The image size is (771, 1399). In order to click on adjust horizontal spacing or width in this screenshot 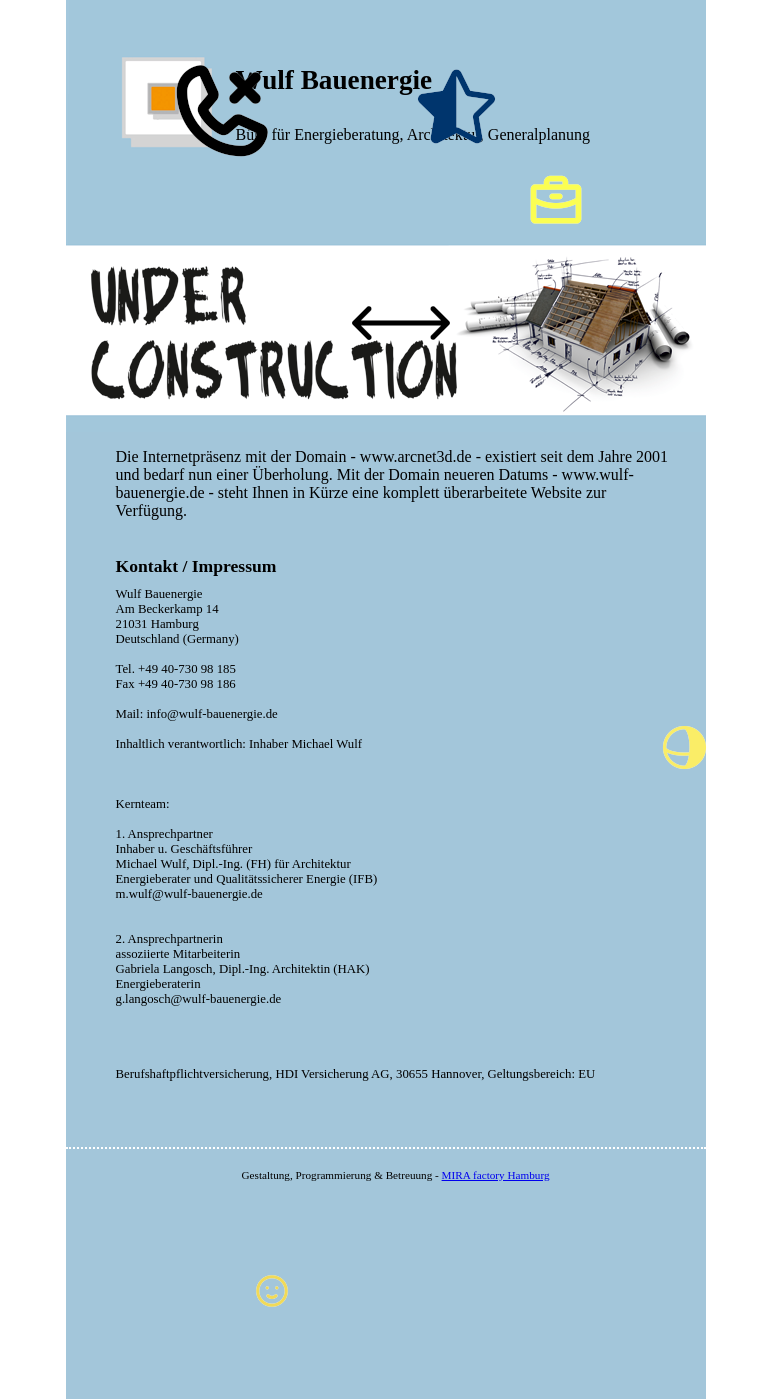, I will do `click(401, 323)`.